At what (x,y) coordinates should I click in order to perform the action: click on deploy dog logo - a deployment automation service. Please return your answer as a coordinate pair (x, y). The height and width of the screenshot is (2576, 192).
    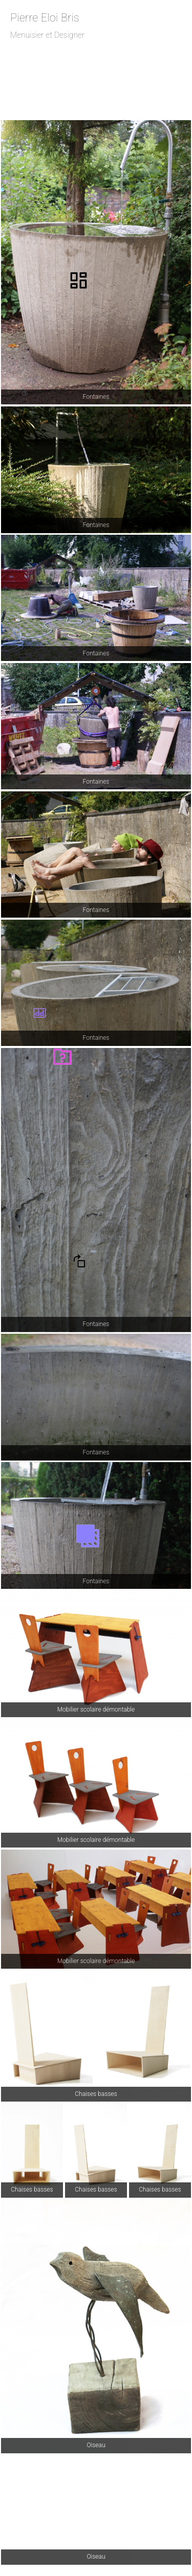
    Looking at the image, I should click on (39, 1013).